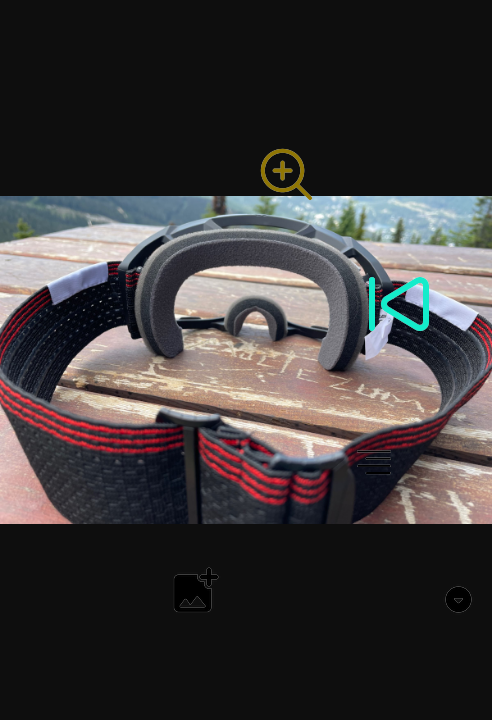 This screenshot has height=720, width=492. I want to click on zoom in on content, so click(286, 174).